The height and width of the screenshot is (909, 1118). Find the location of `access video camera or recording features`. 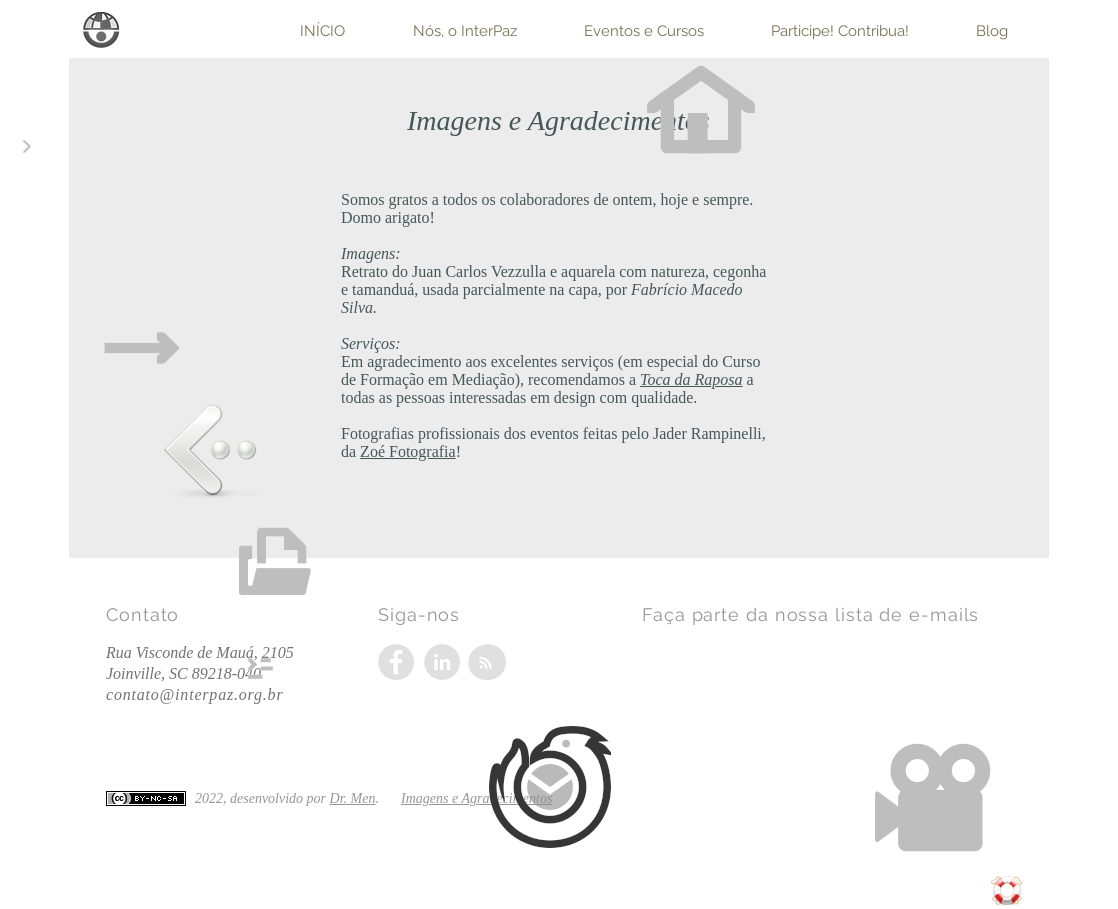

access video camera or recording features is located at coordinates (936, 797).